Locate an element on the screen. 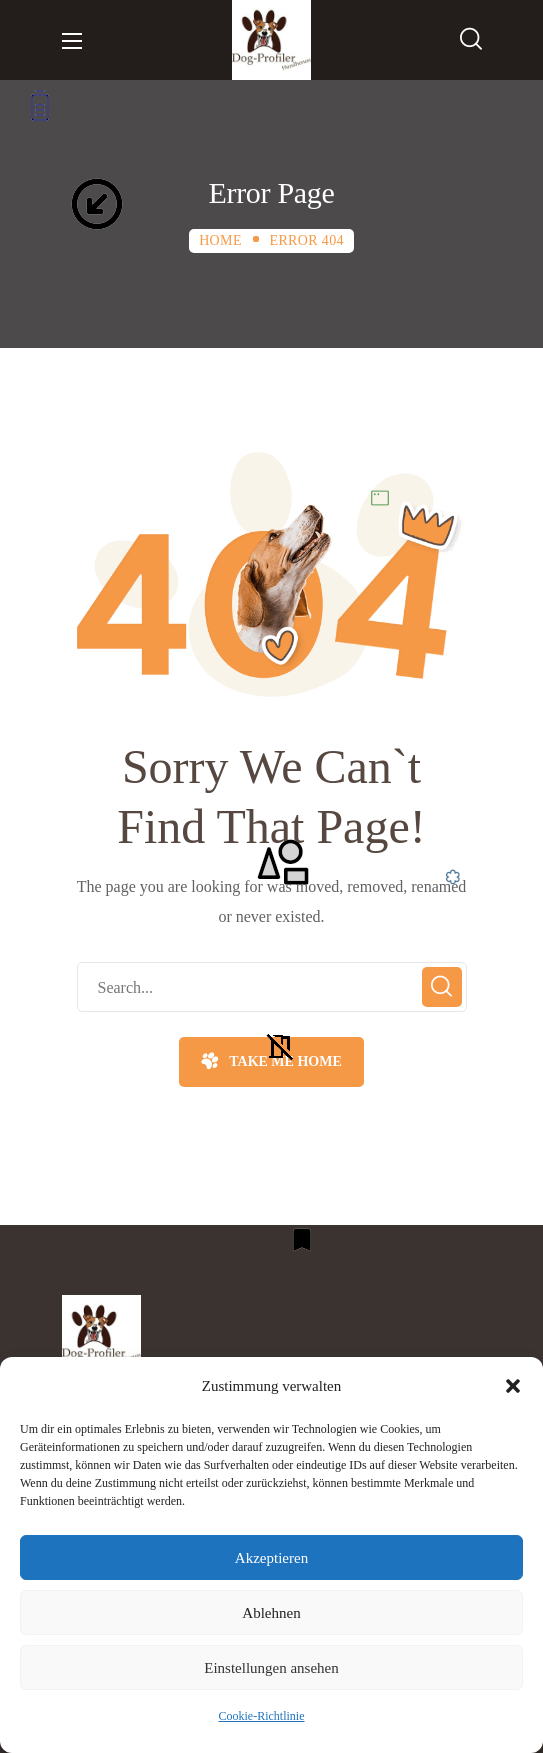  access shape tools or drawing elements is located at coordinates (284, 864).